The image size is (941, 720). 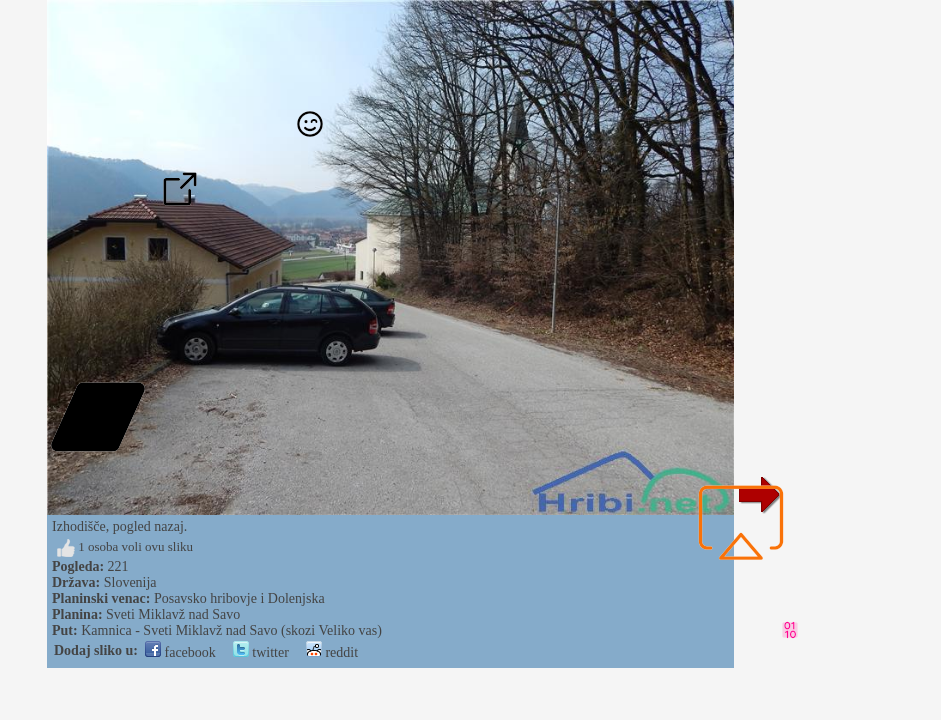 What do you see at coordinates (98, 417) in the screenshot?
I see `insert a parallelogram shape` at bounding box center [98, 417].